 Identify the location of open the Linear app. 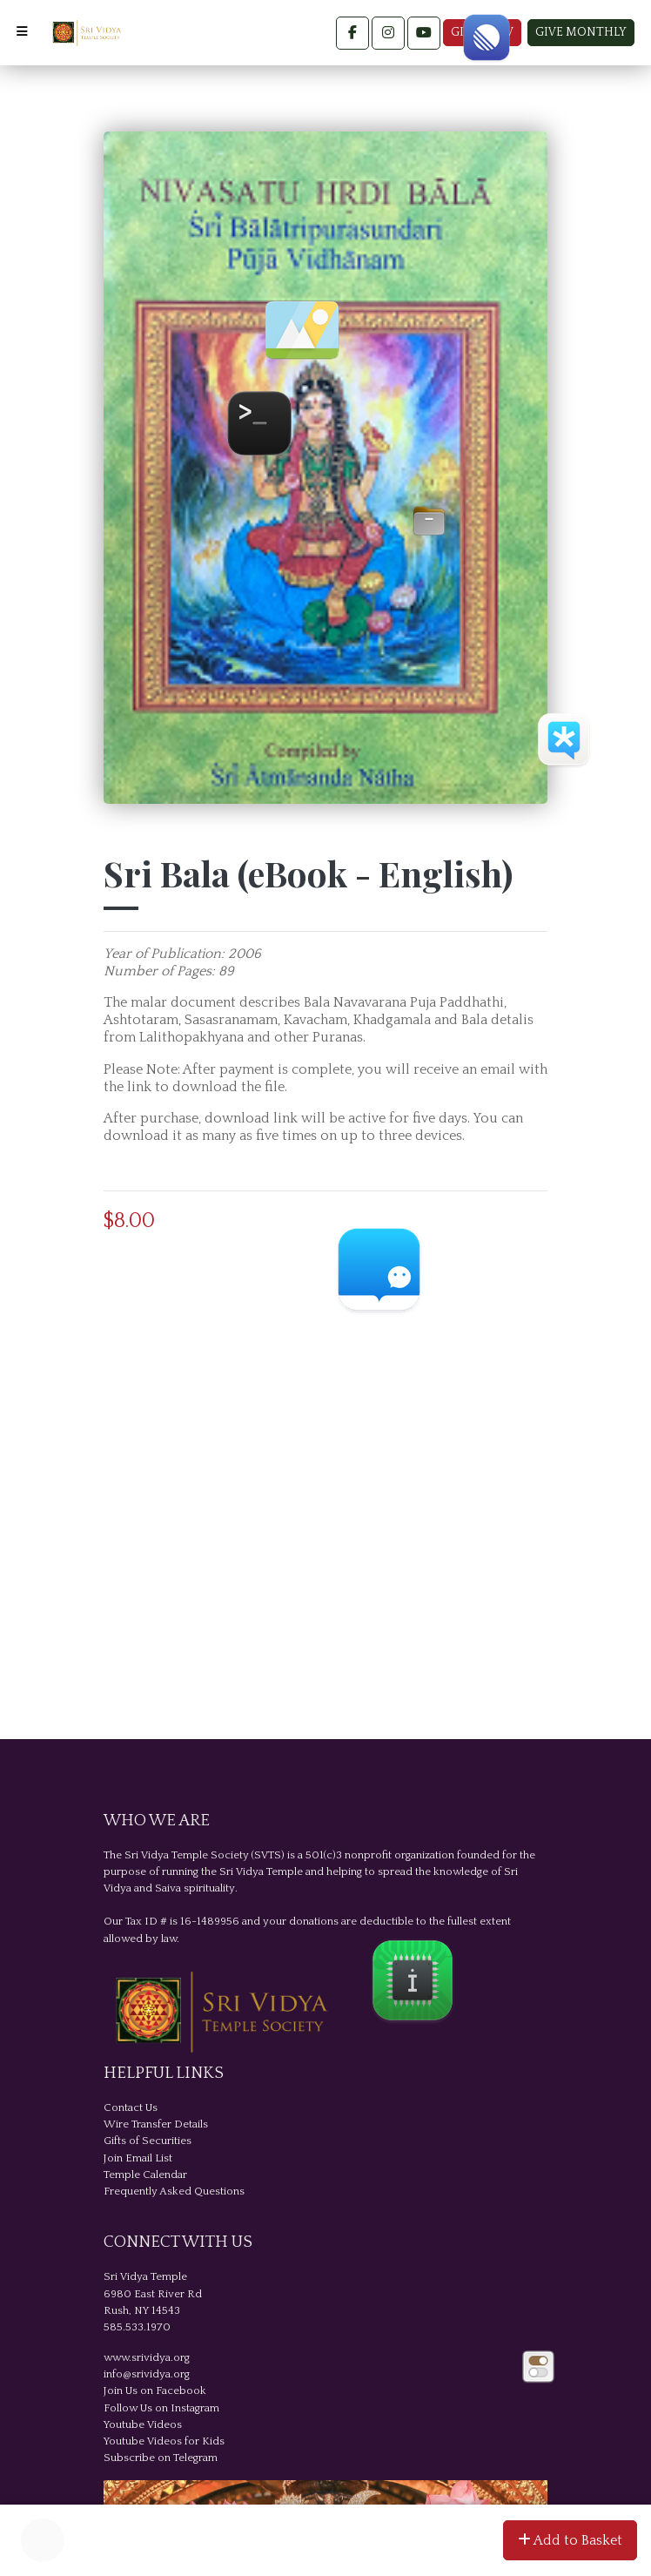
(487, 37).